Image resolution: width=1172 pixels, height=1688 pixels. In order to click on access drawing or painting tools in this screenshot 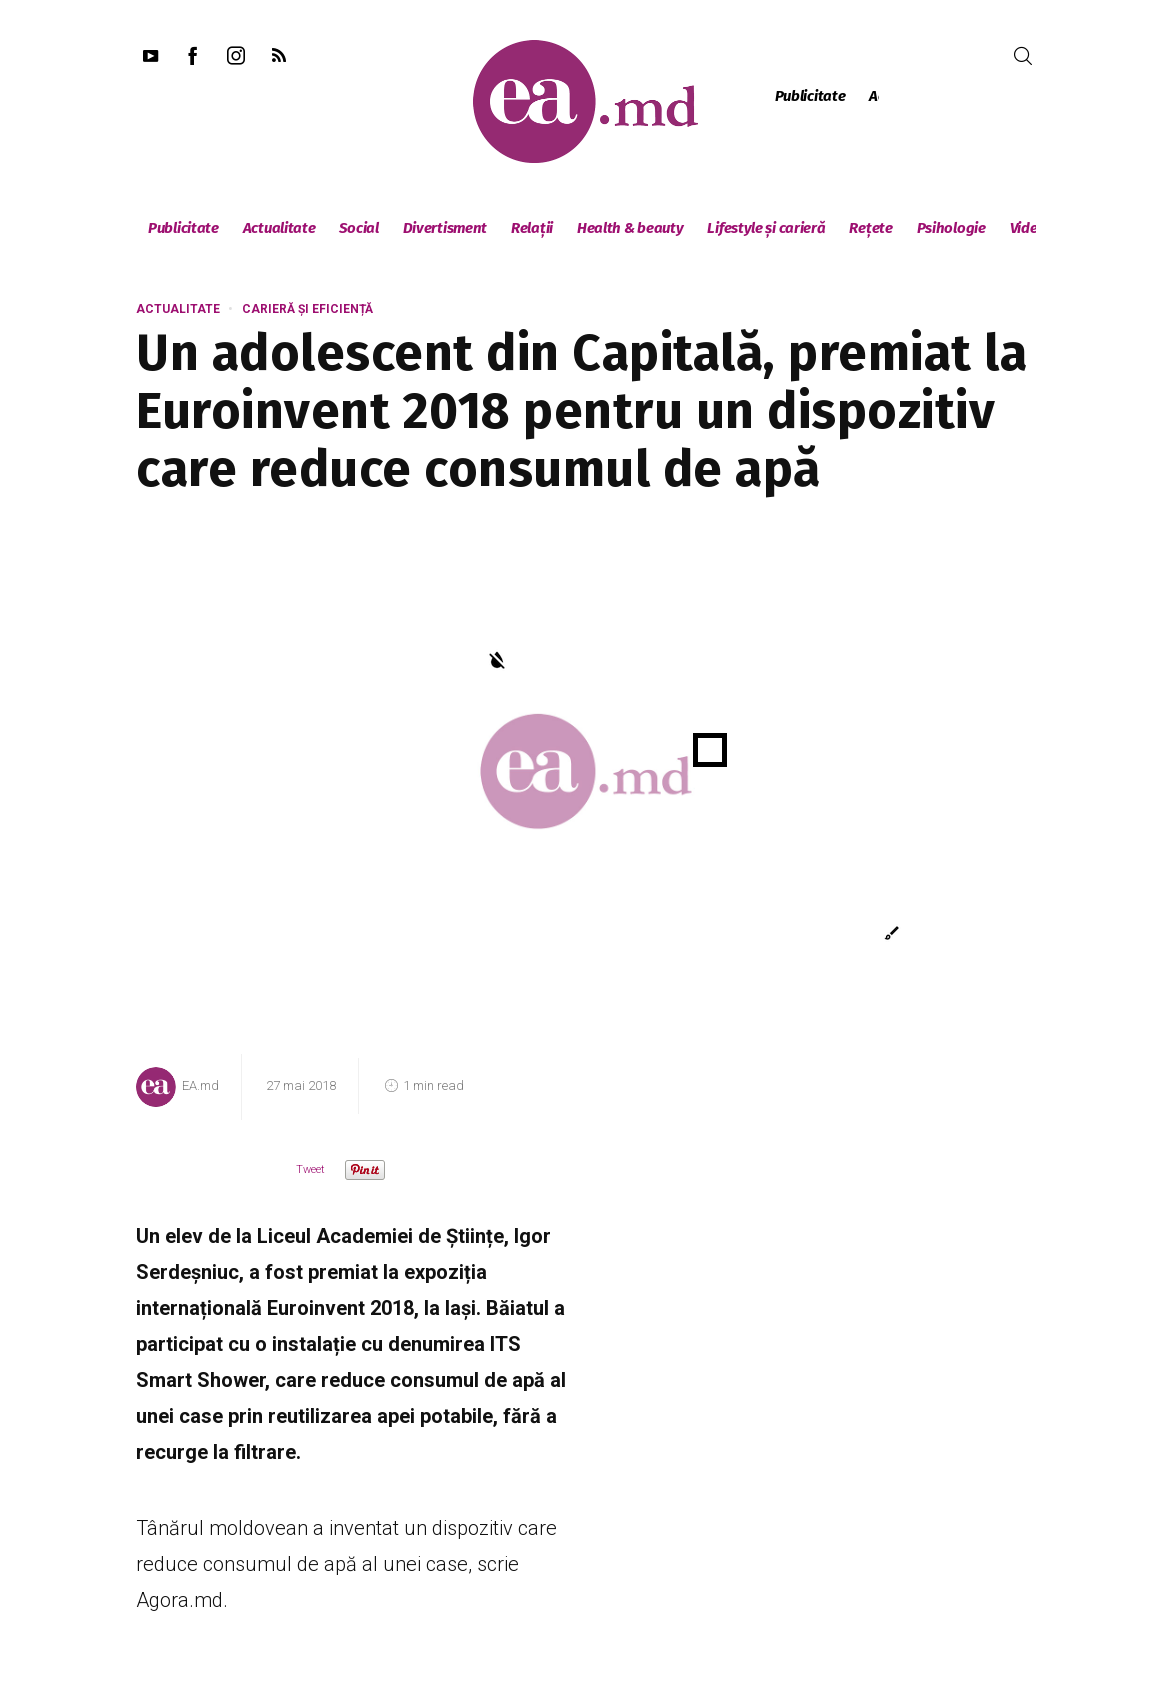, I will do `click(892, 933)`.